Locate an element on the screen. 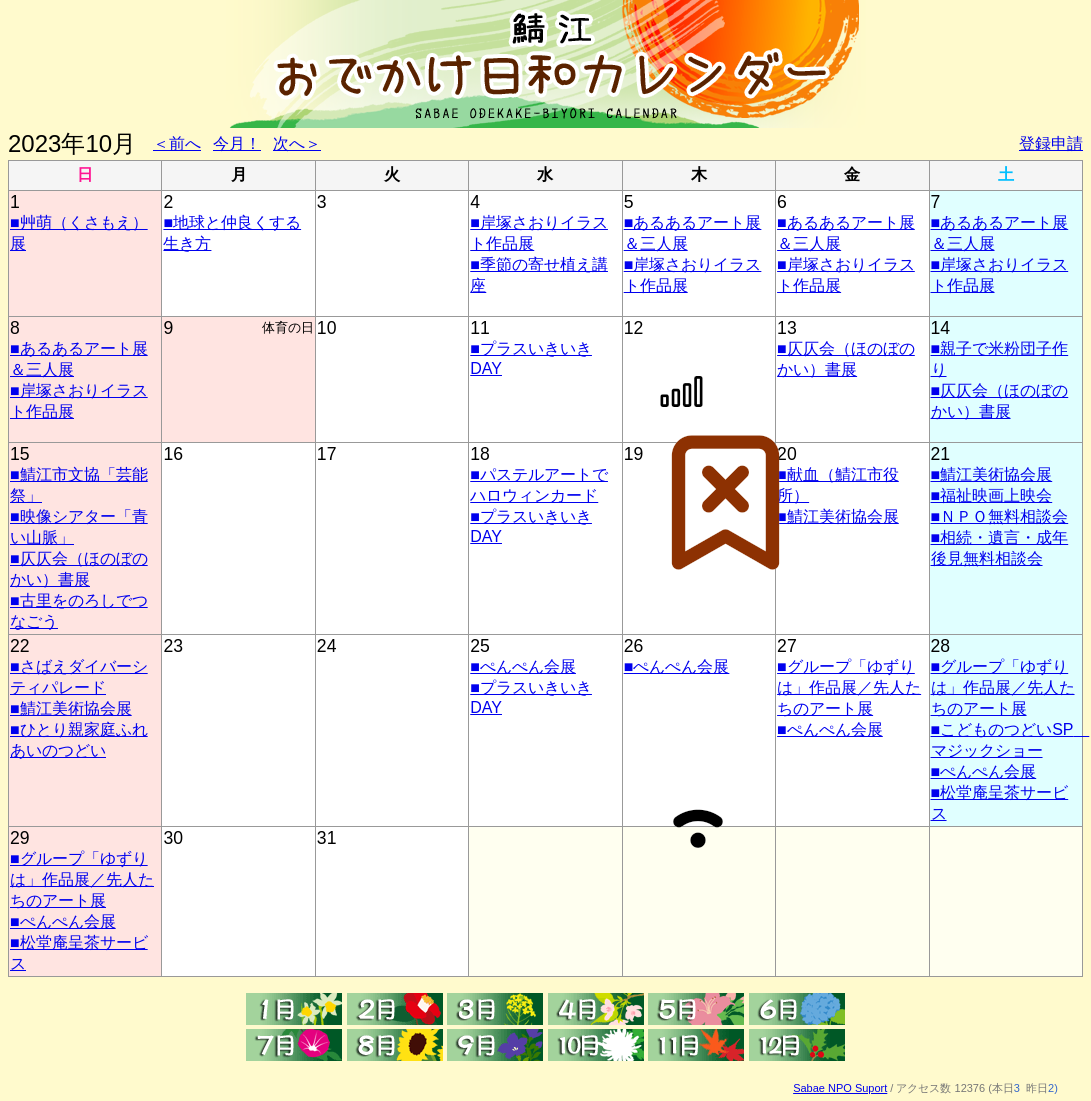  indicates weak wifi signal strength is located at coordinates (698, 804).